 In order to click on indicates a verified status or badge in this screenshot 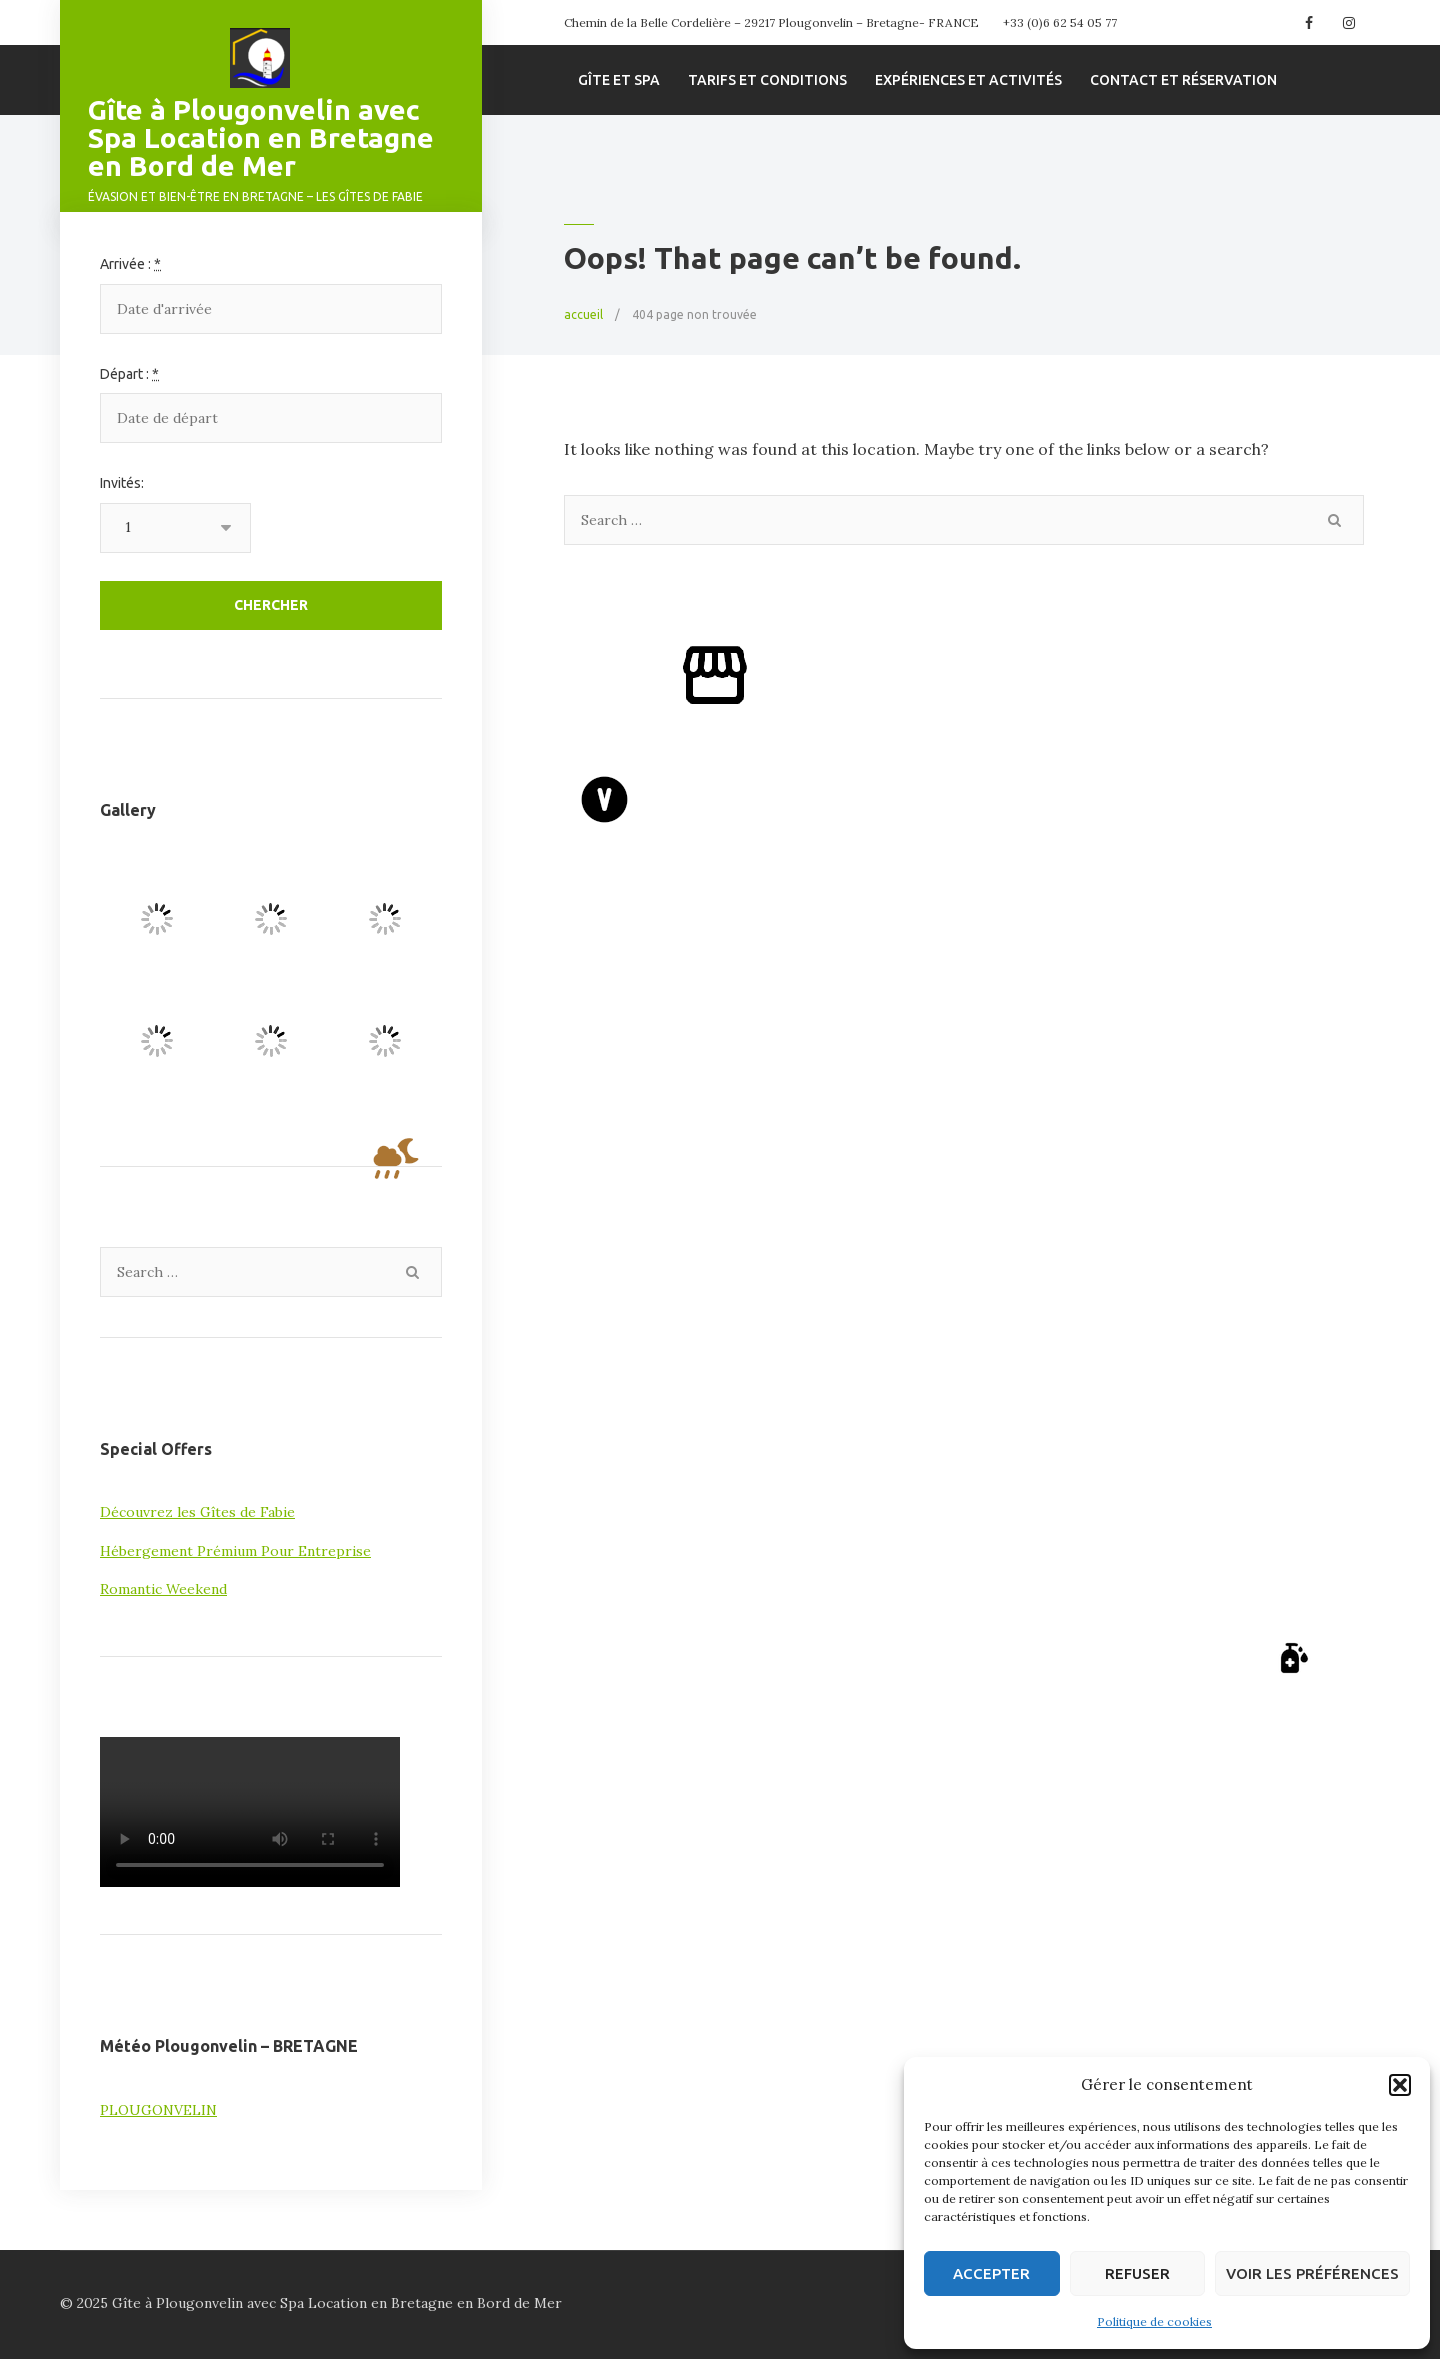, I will do `click(604, 799)`.